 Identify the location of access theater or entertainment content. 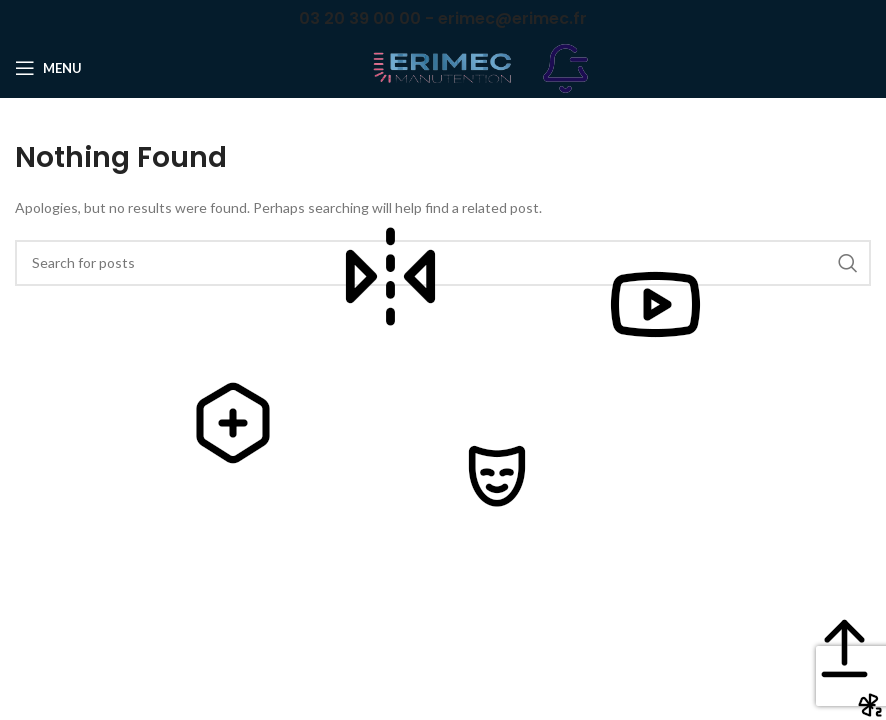
(497, 474).